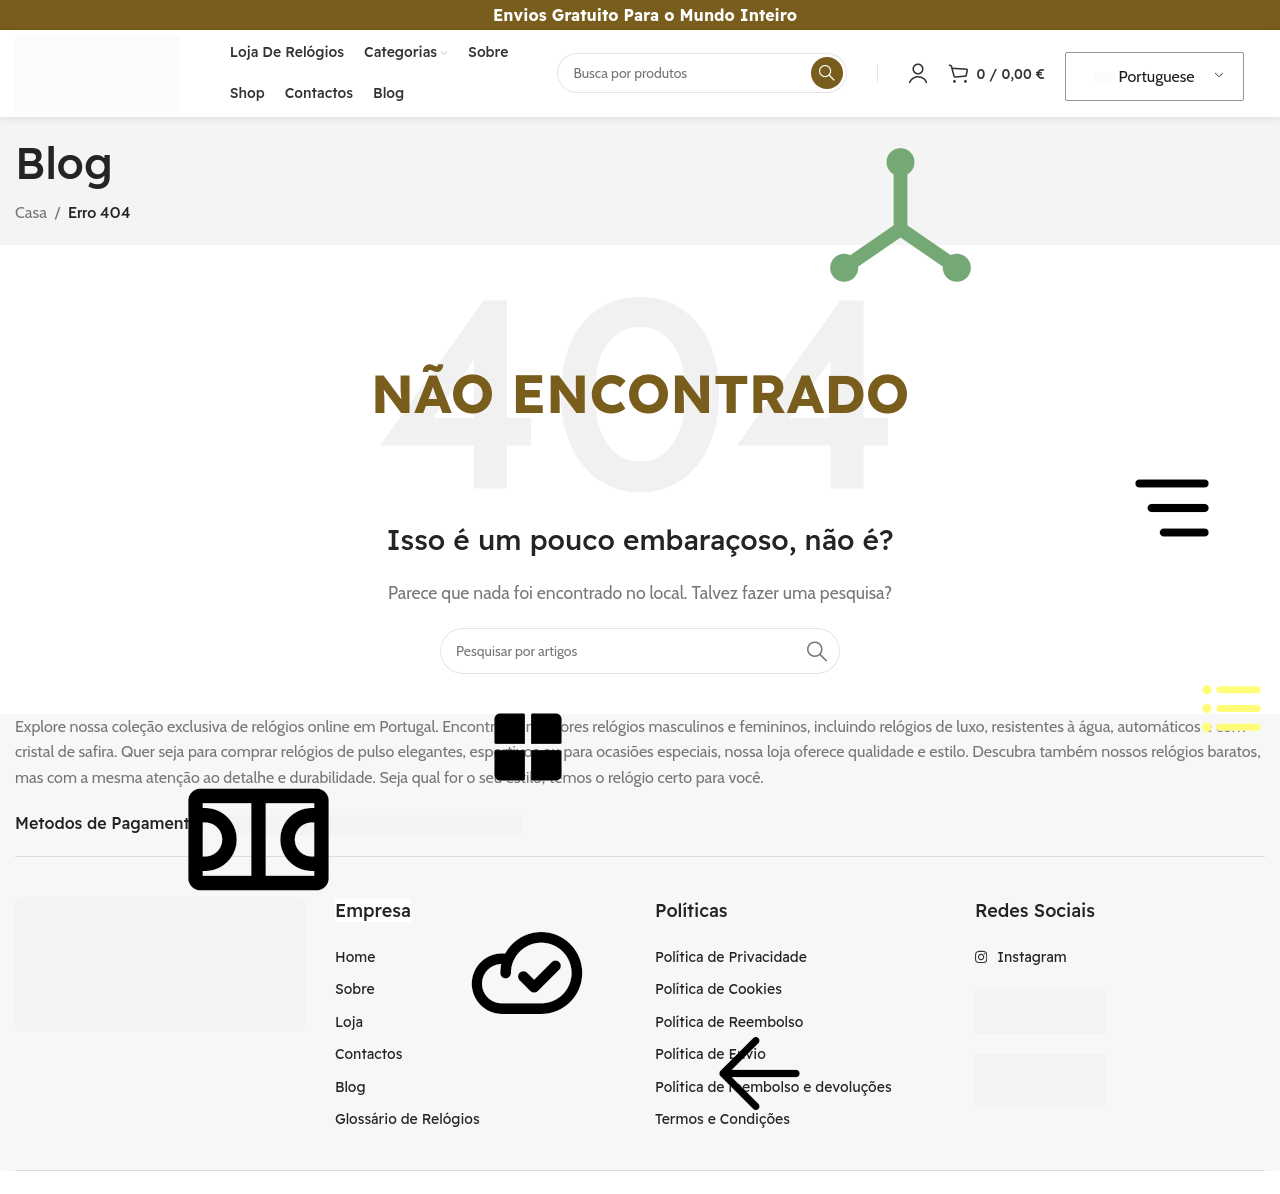  What do you see at coordinates (527, 973) in the screenshot?
I see `file successfully uploaded to cloud storage` at bounding box center [527, 973].